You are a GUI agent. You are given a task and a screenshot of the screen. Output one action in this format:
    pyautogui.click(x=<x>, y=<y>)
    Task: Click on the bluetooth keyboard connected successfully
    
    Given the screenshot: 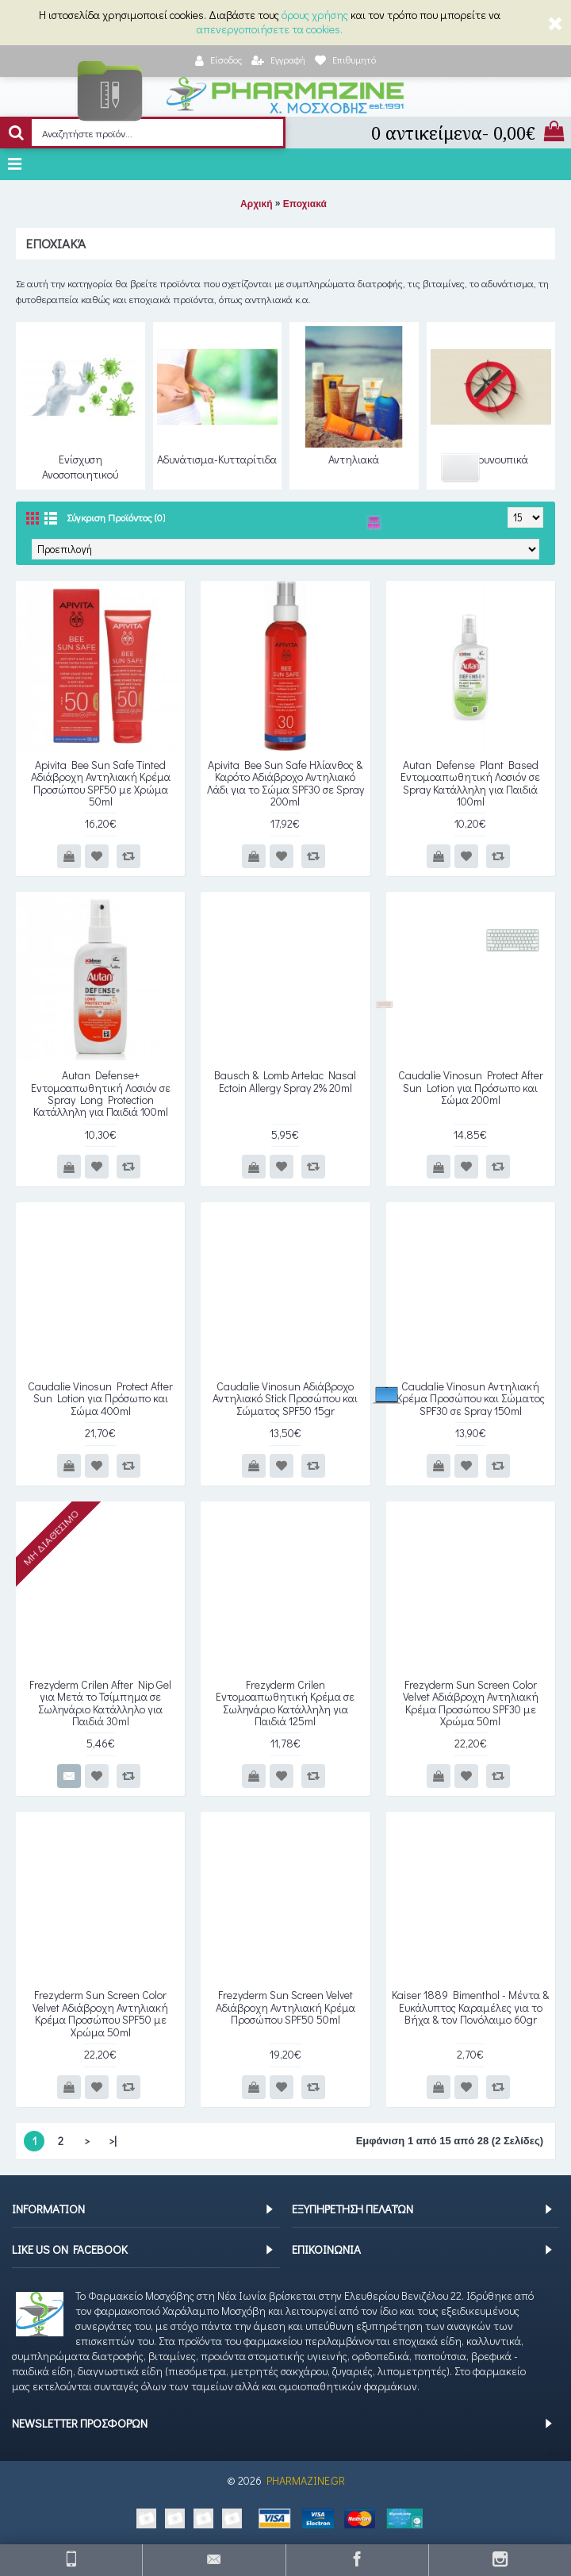 What is the action you would take?
    pyautogui.click(x=512, y=940)
    